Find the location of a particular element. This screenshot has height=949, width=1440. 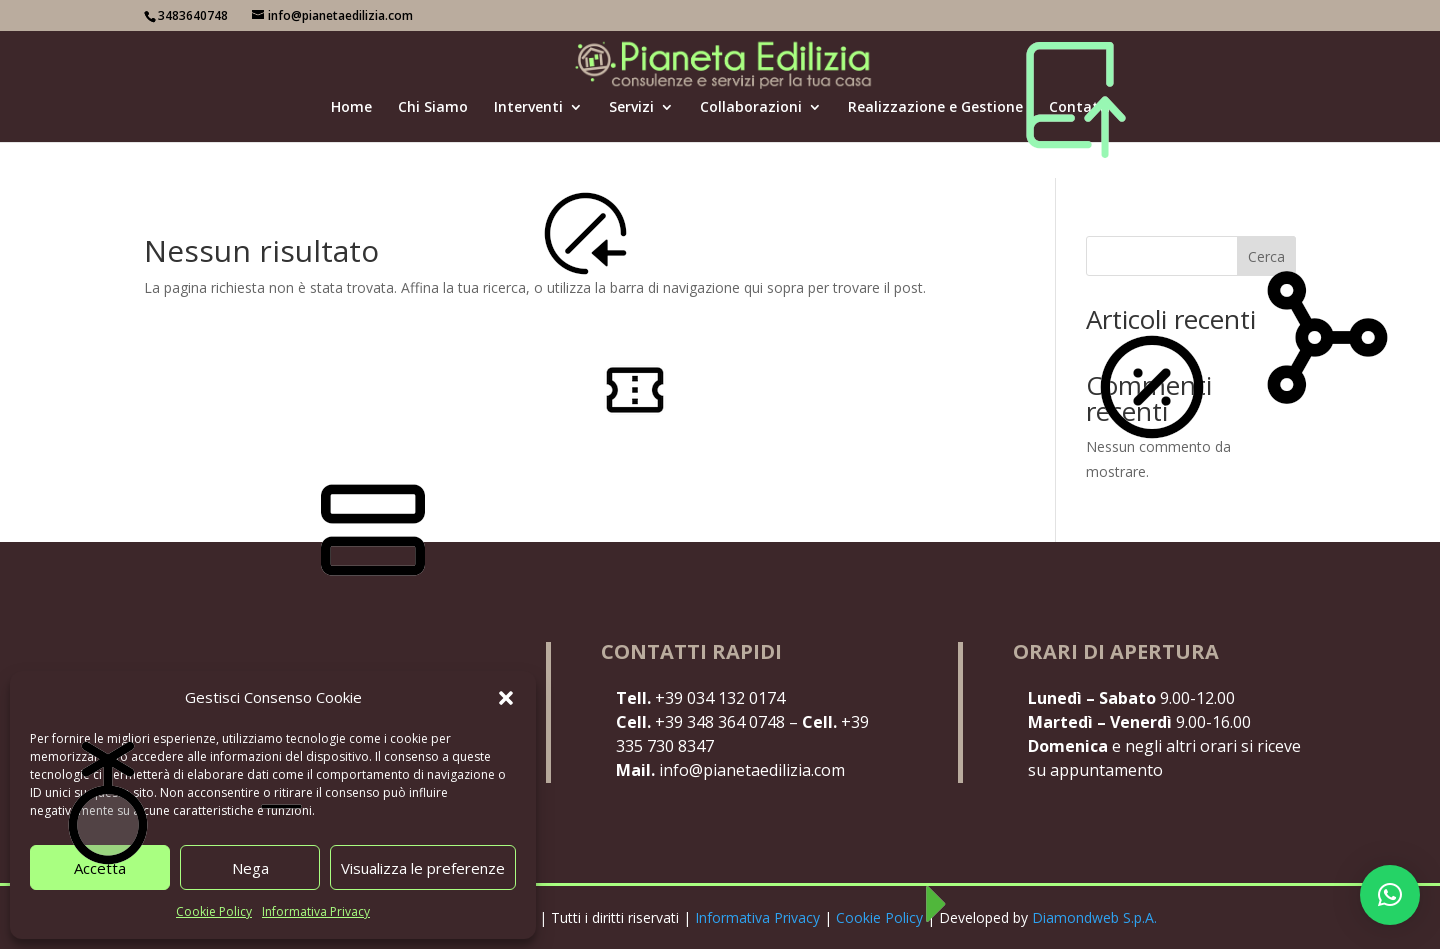

view your tickets or passes is located at coordinates (635, 390).